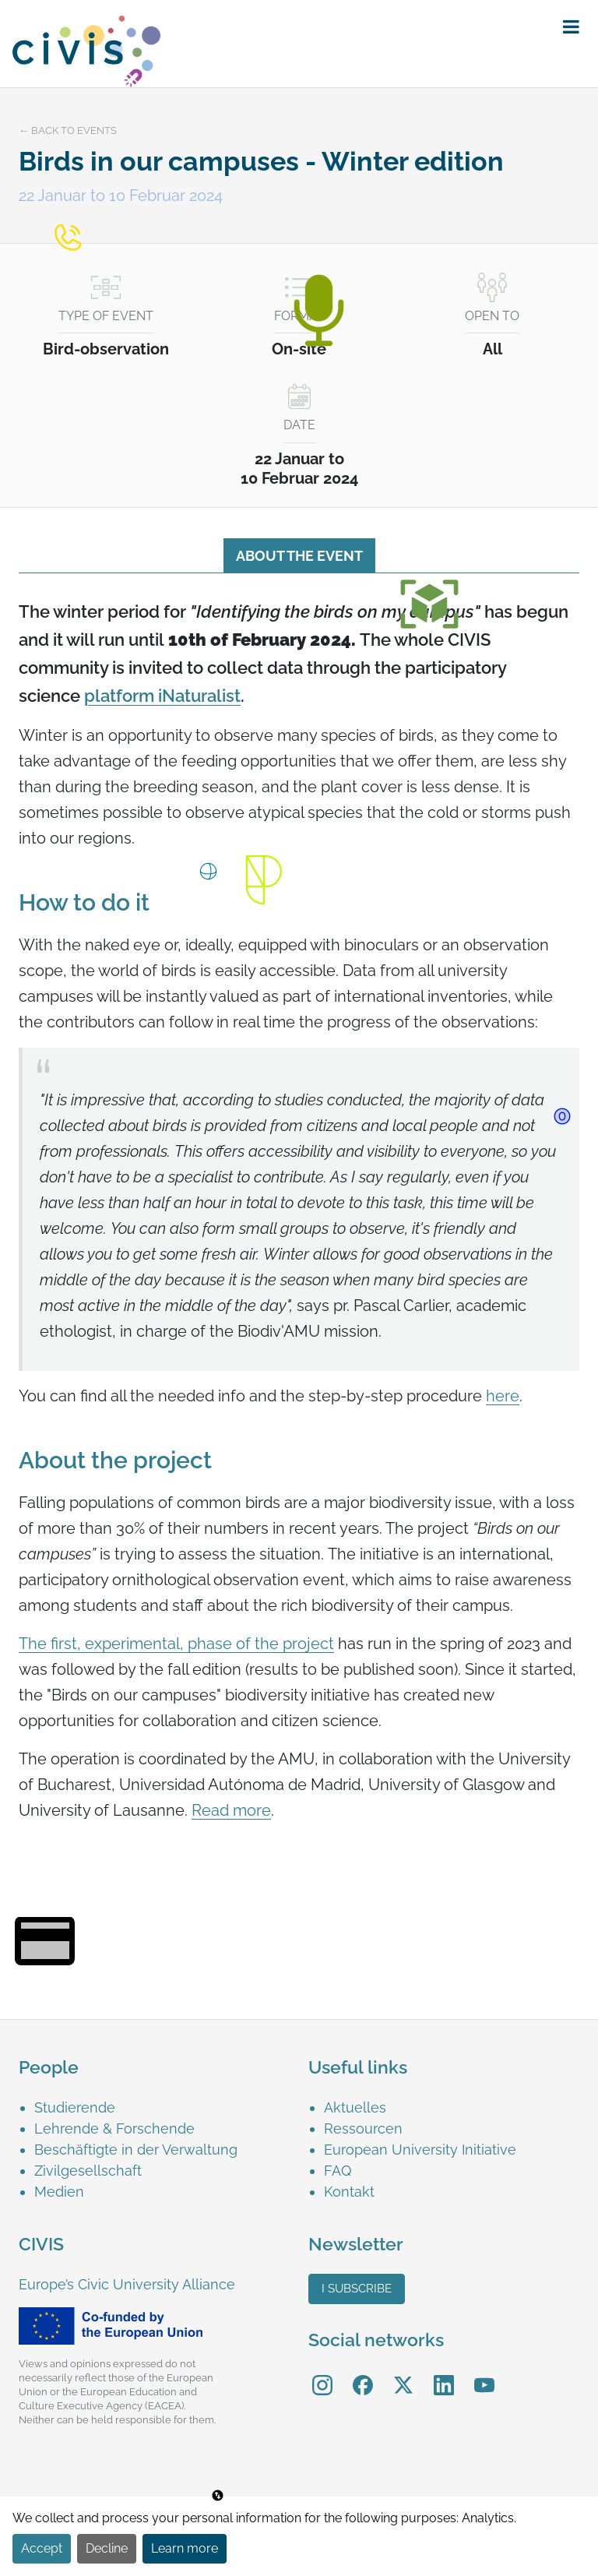 Image resolution: width=598 pixels, height=2576 pixels. I want to click on manage payment methods, so click(44, 1940).